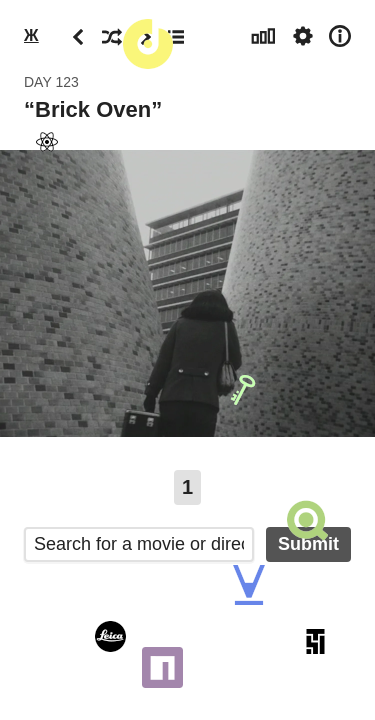 This screenshot has height=720, width=375. Describe the element at coordinates (243, 390) in the screenshot. I see `open keeweb password manager` at that location.